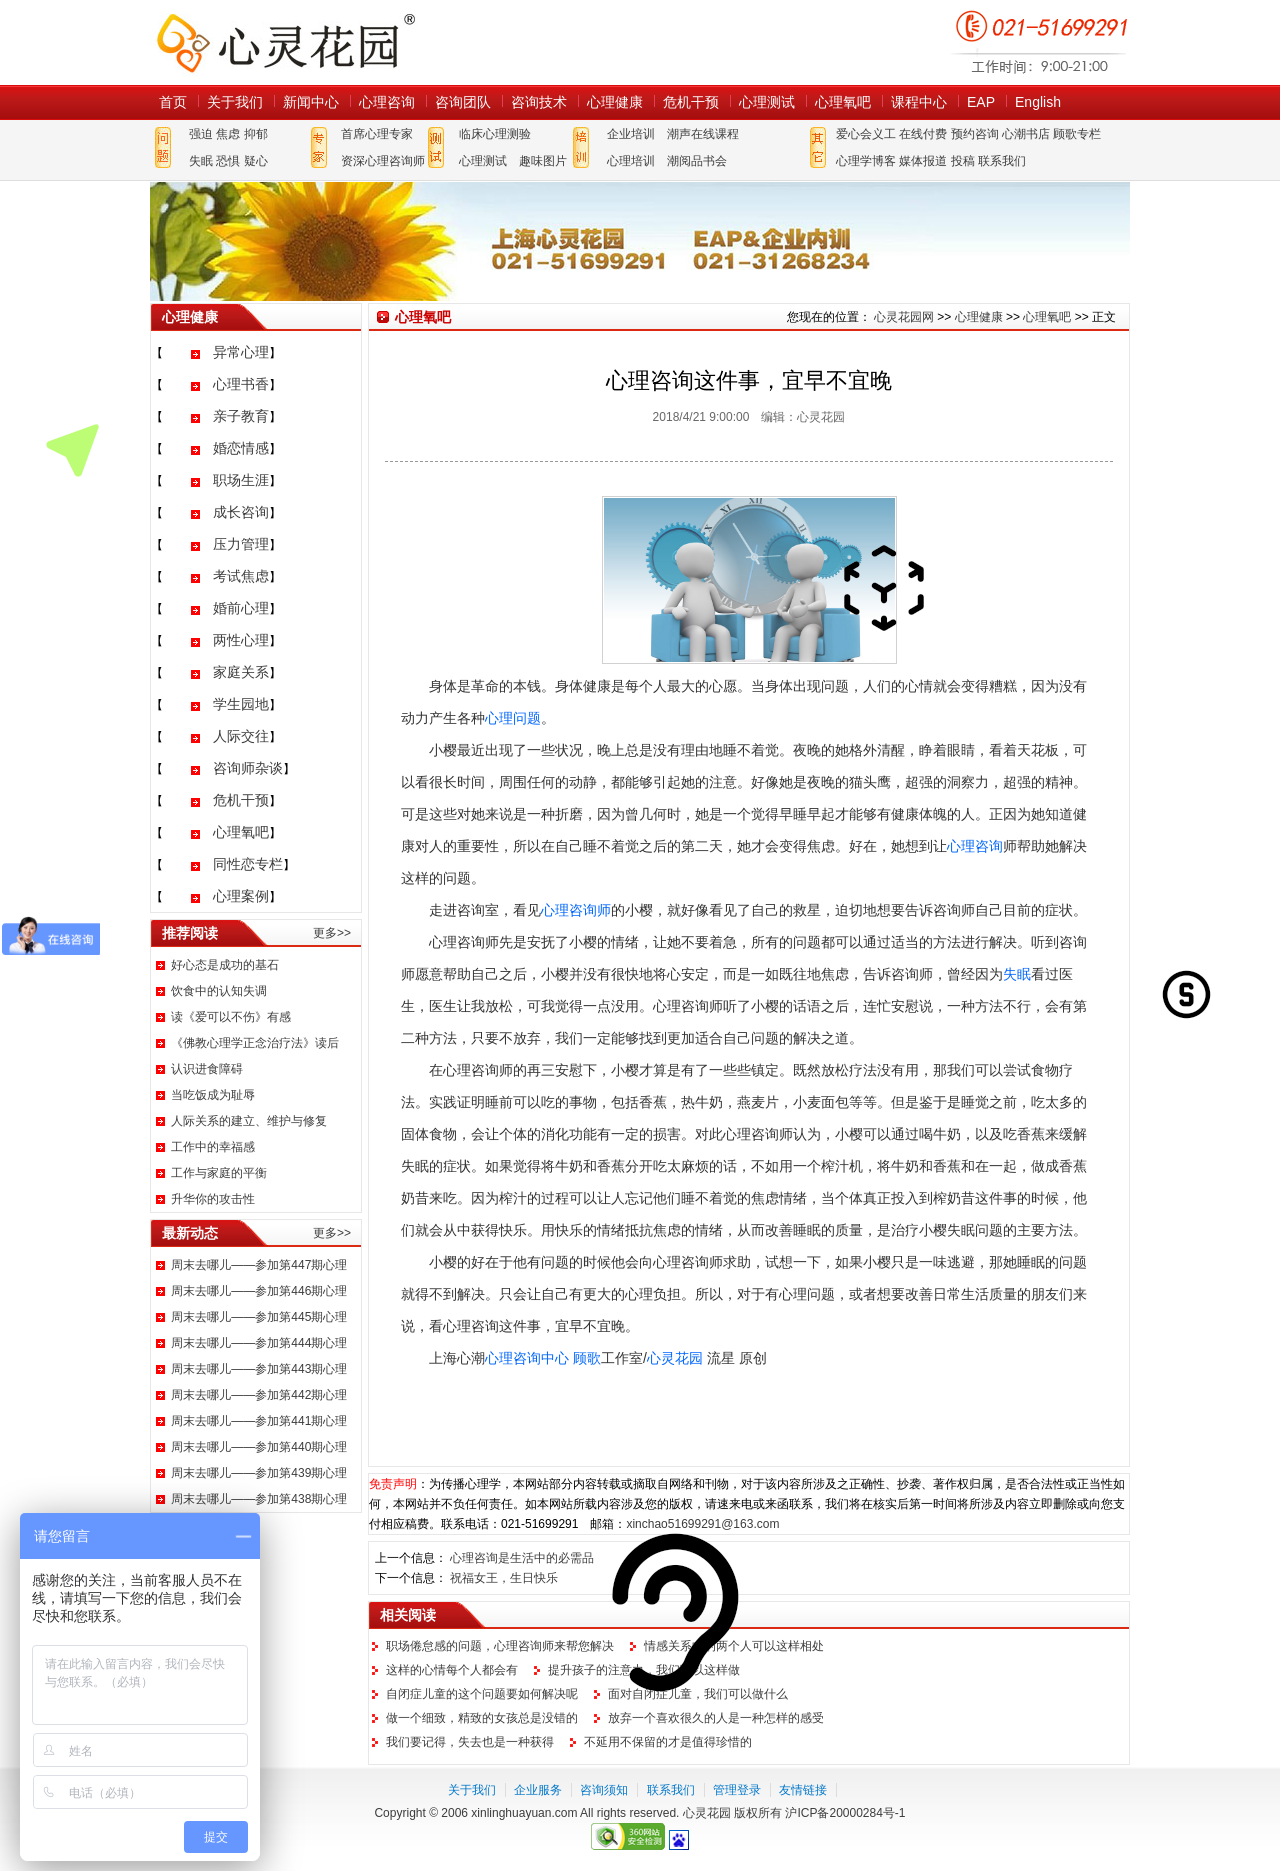 The image size is (1280, 1871). What do you see at coordinates (73, 450) in the screenshot?
I see `send current location` at bounding box center [73, 450].